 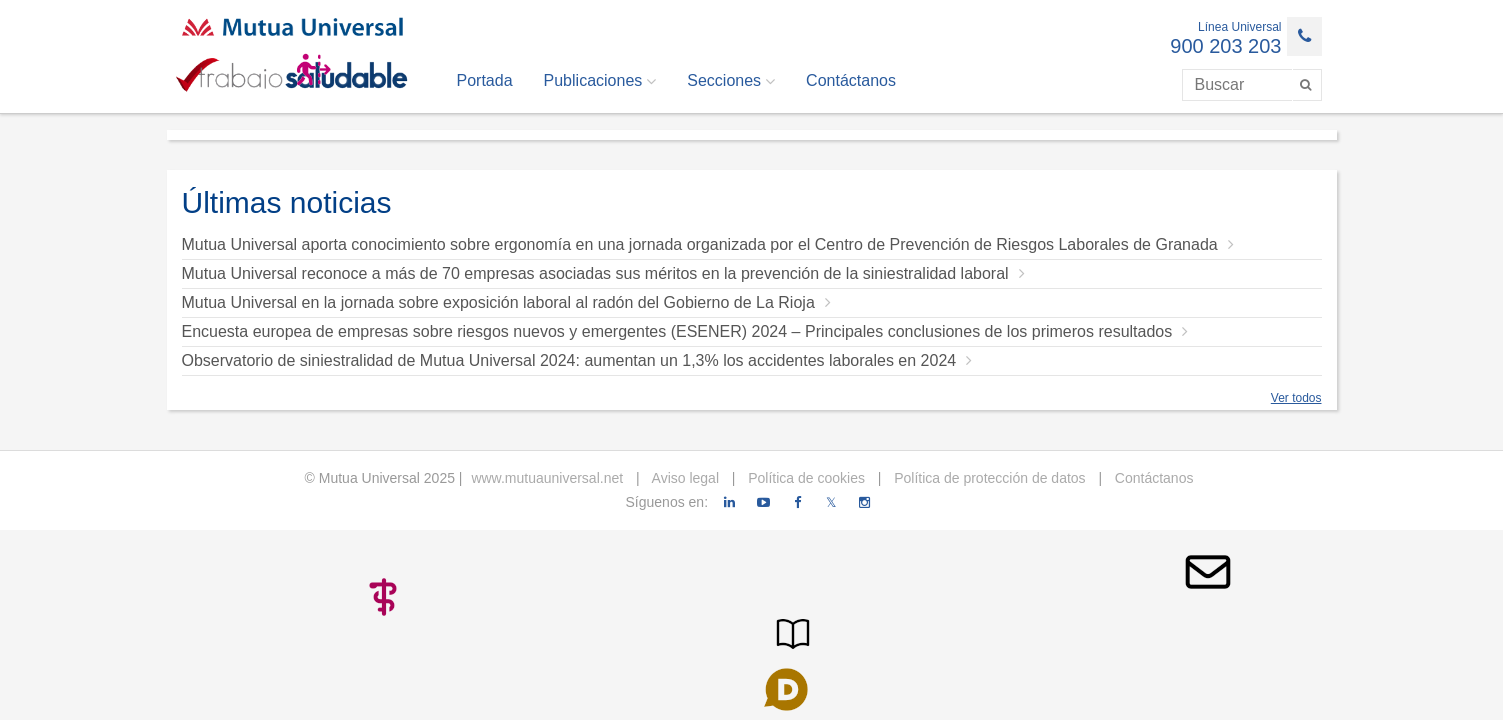 I want to click on access medical or healthcare services, so click(x=384, y=597).